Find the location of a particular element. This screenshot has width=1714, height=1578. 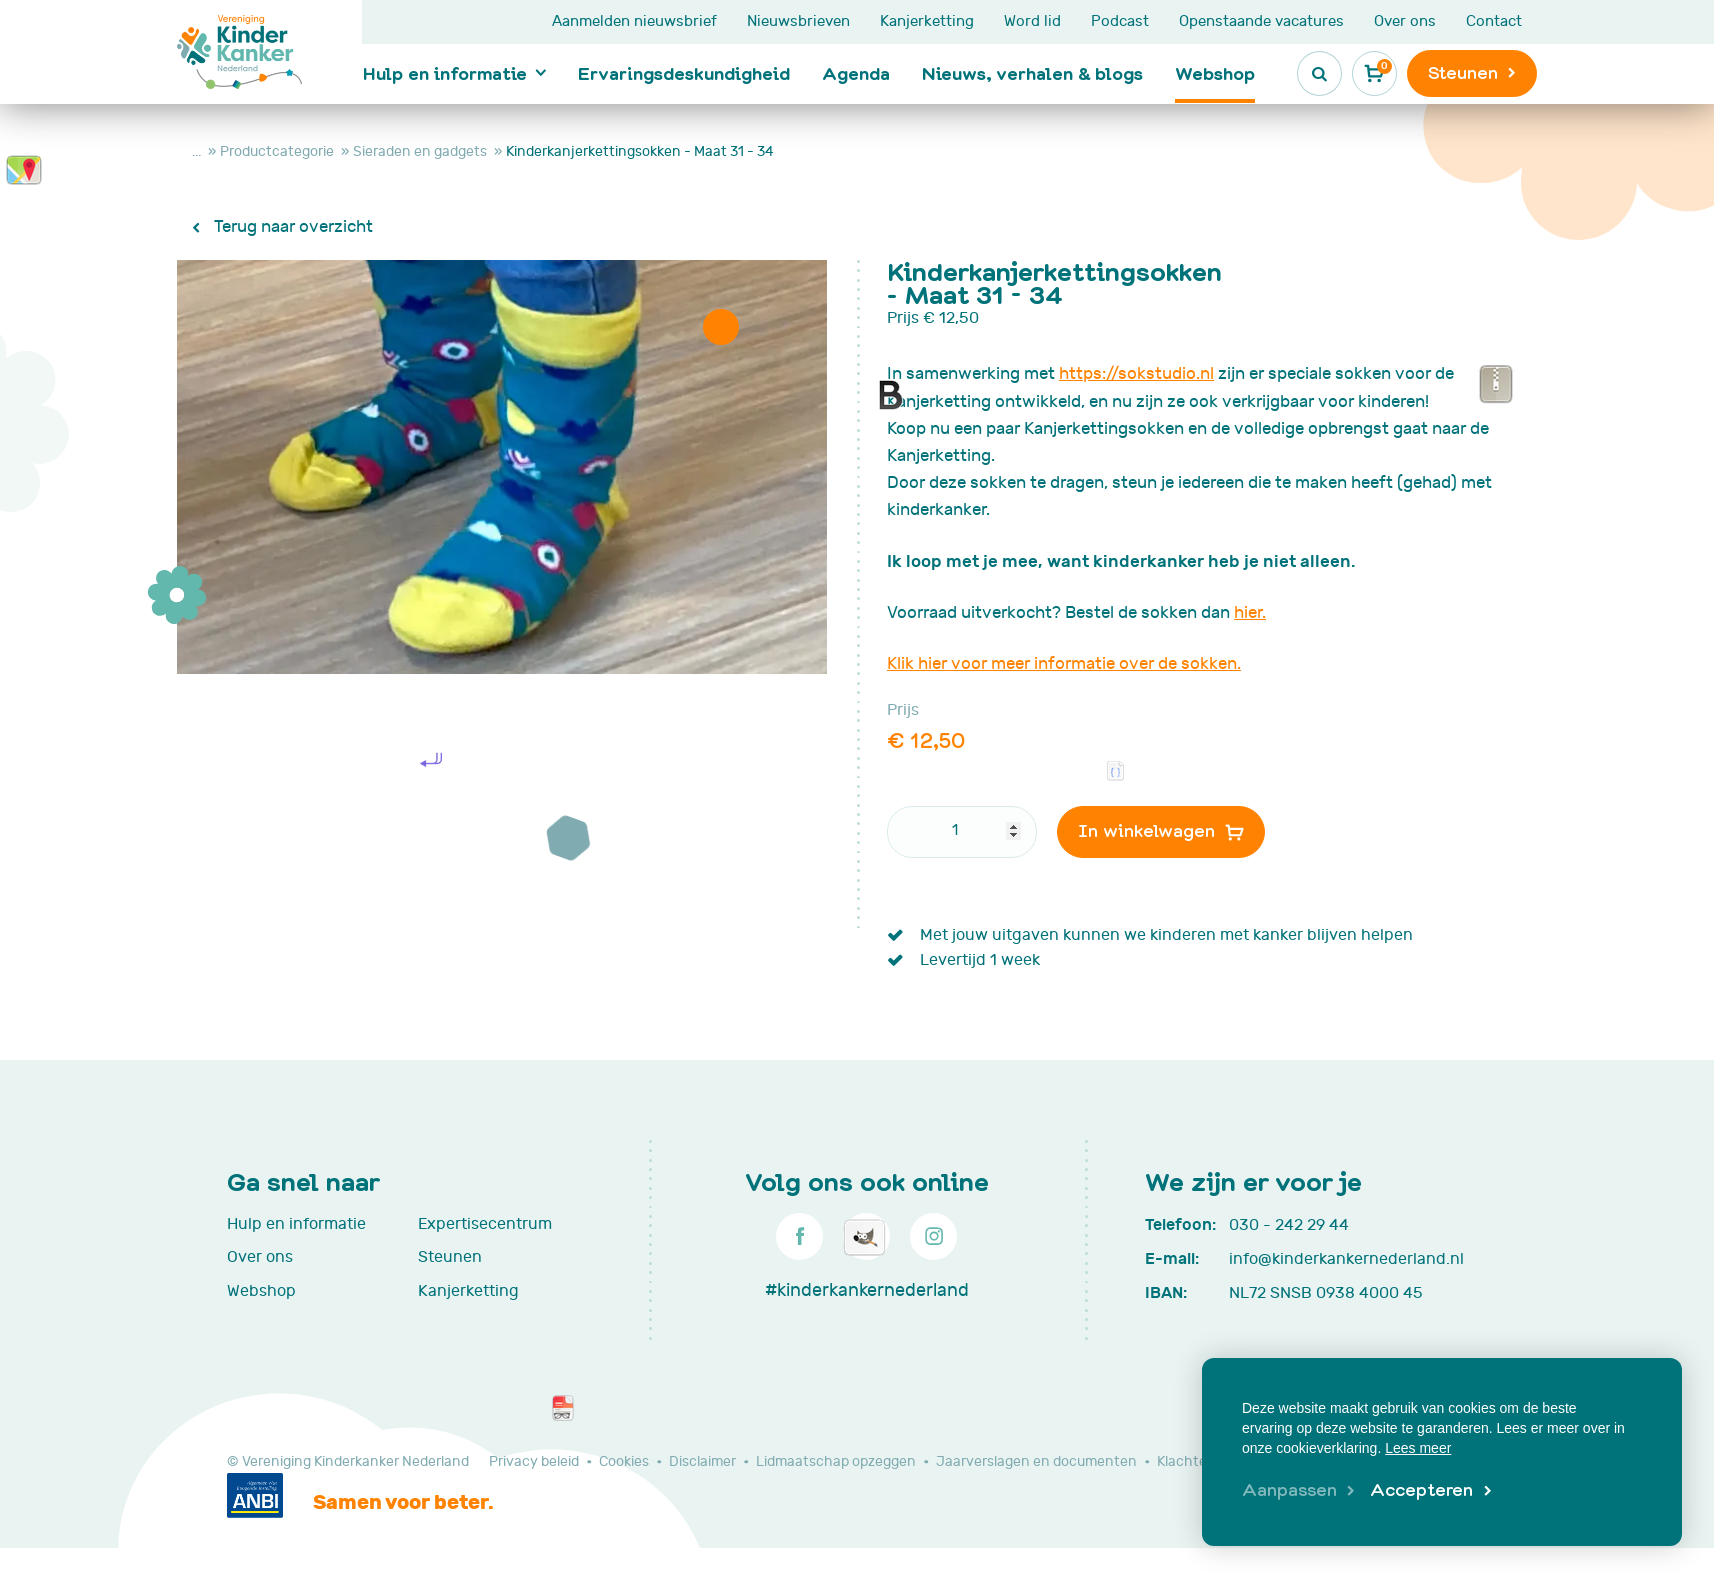

apply bold formatting to selected text is located at coordinates (891, 395).